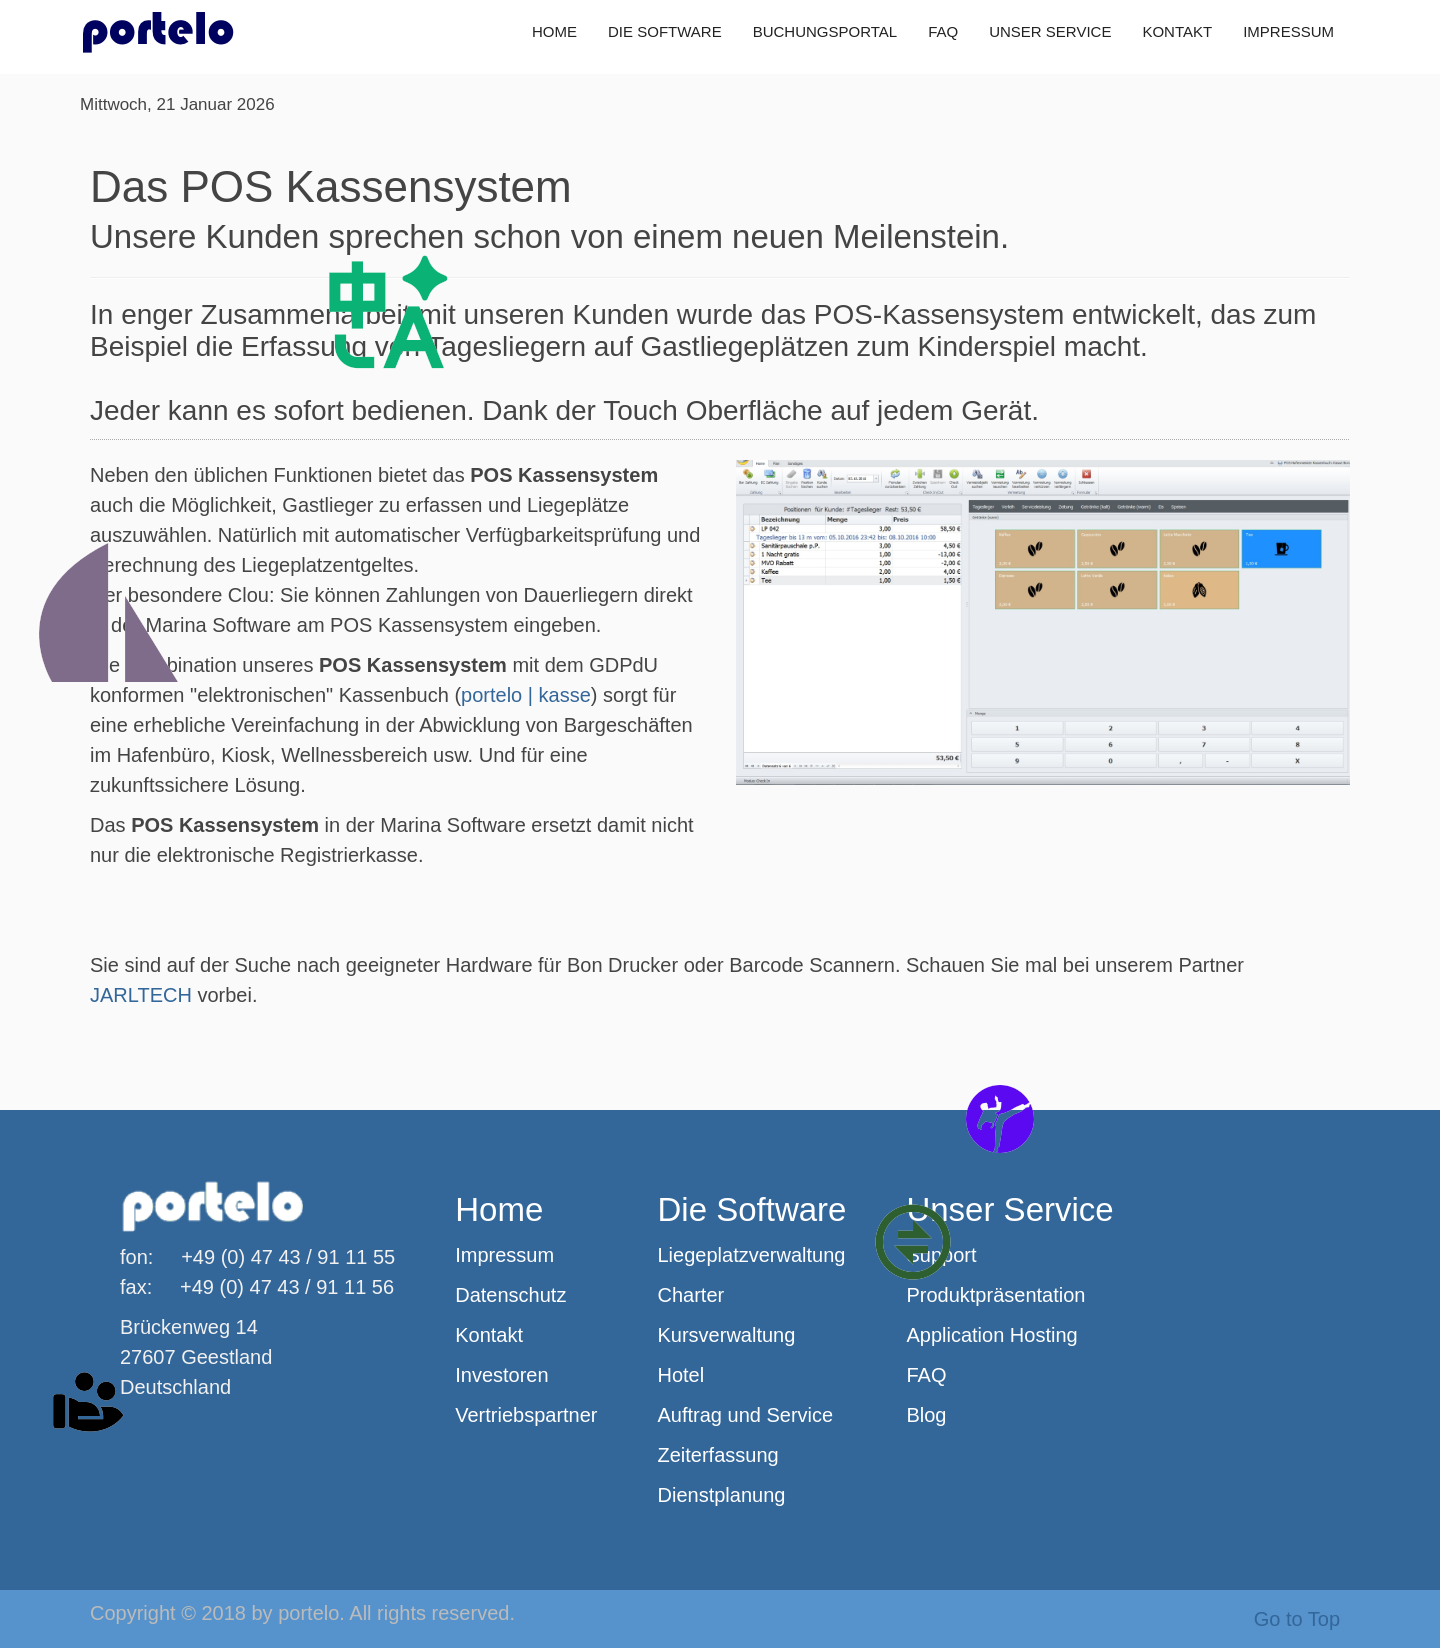  What do you see at coordinates (1000, 1119) in the screenshot?
I see `sidekiq background job processing service logo` at bounding box center [1000, 1119].